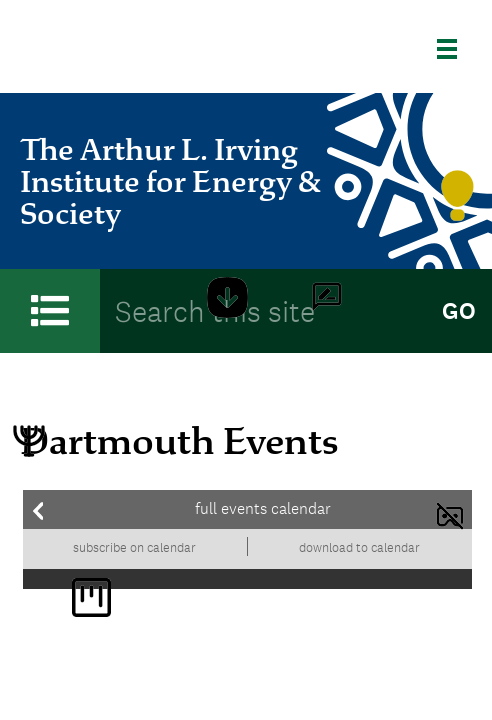 The height and width of the screenshot is (720, 492). What do you see at coordinates (450, 516) in the screenshot?
I see `disable VR or cardboard viewer mode` at bounding box center [450, 516].